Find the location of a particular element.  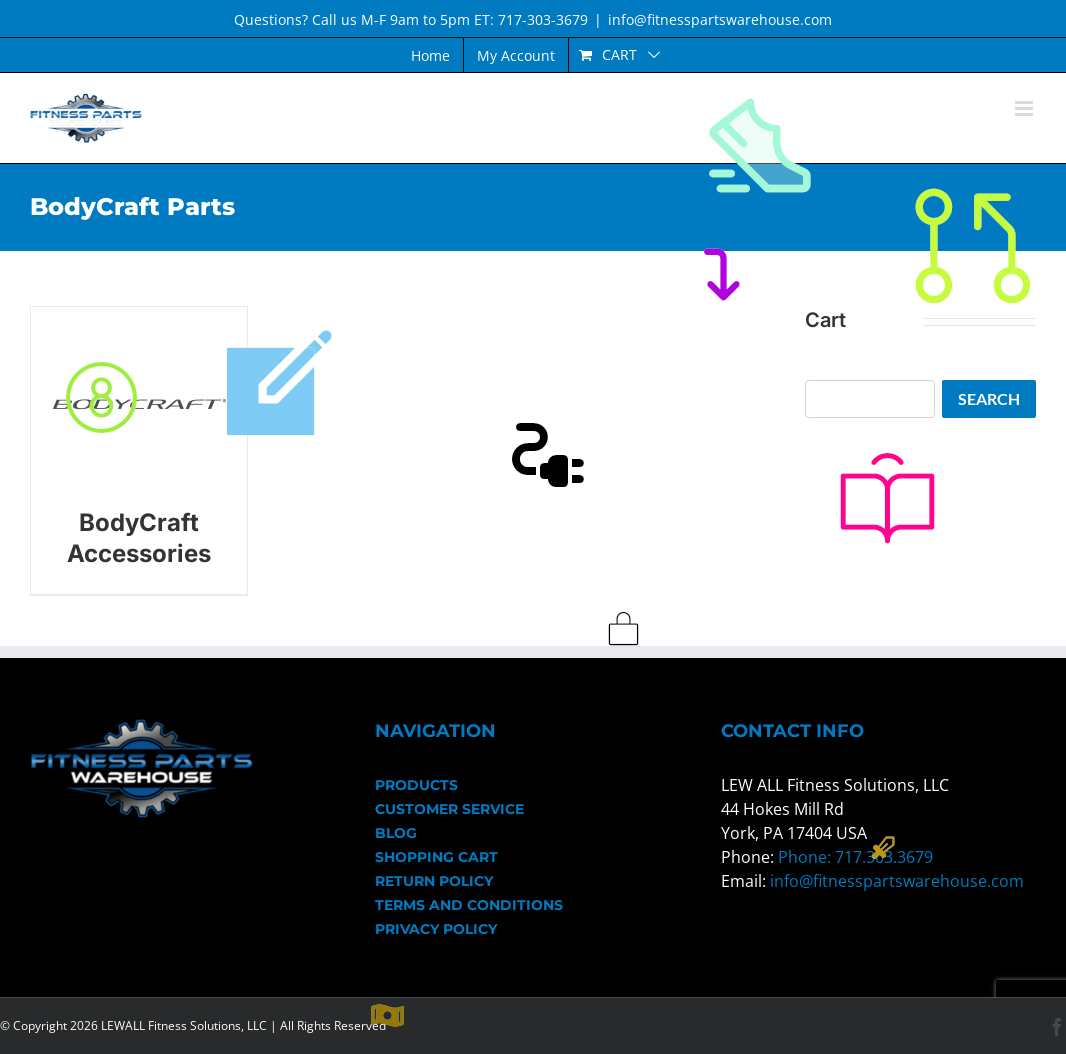

view user profile or contact details is located at coordinates (887, 496).